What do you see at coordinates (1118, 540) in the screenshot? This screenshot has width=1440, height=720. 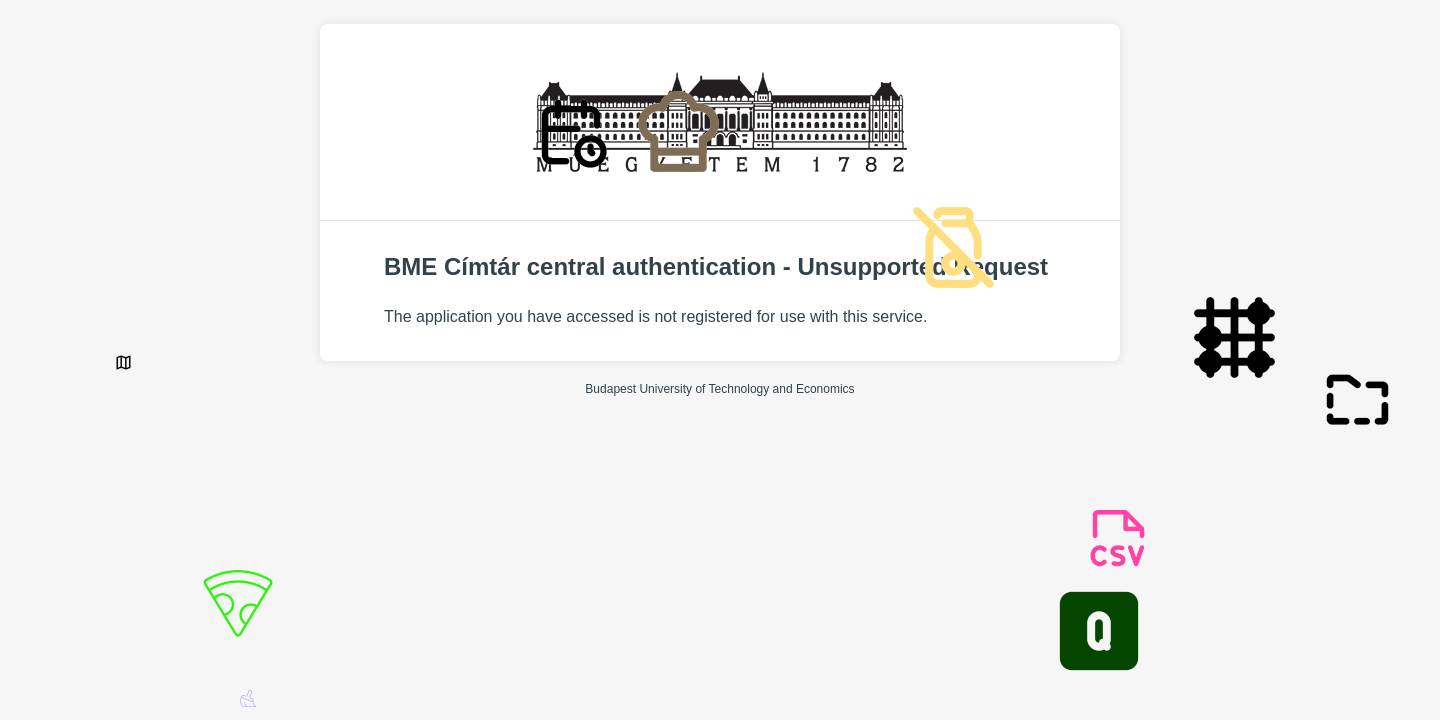 I see `download or export data as a CSV file` at bounding box center [1118, 540].